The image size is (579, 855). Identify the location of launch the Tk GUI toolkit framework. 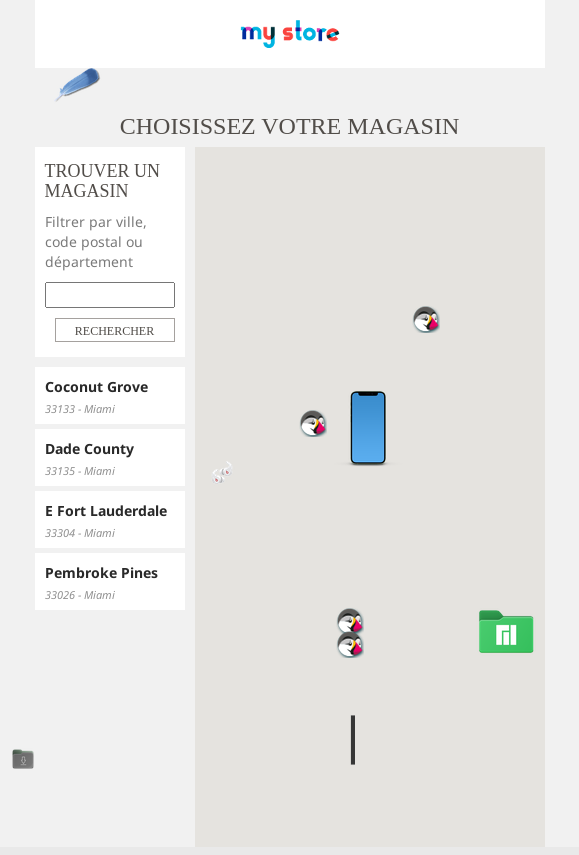
(77, 84).